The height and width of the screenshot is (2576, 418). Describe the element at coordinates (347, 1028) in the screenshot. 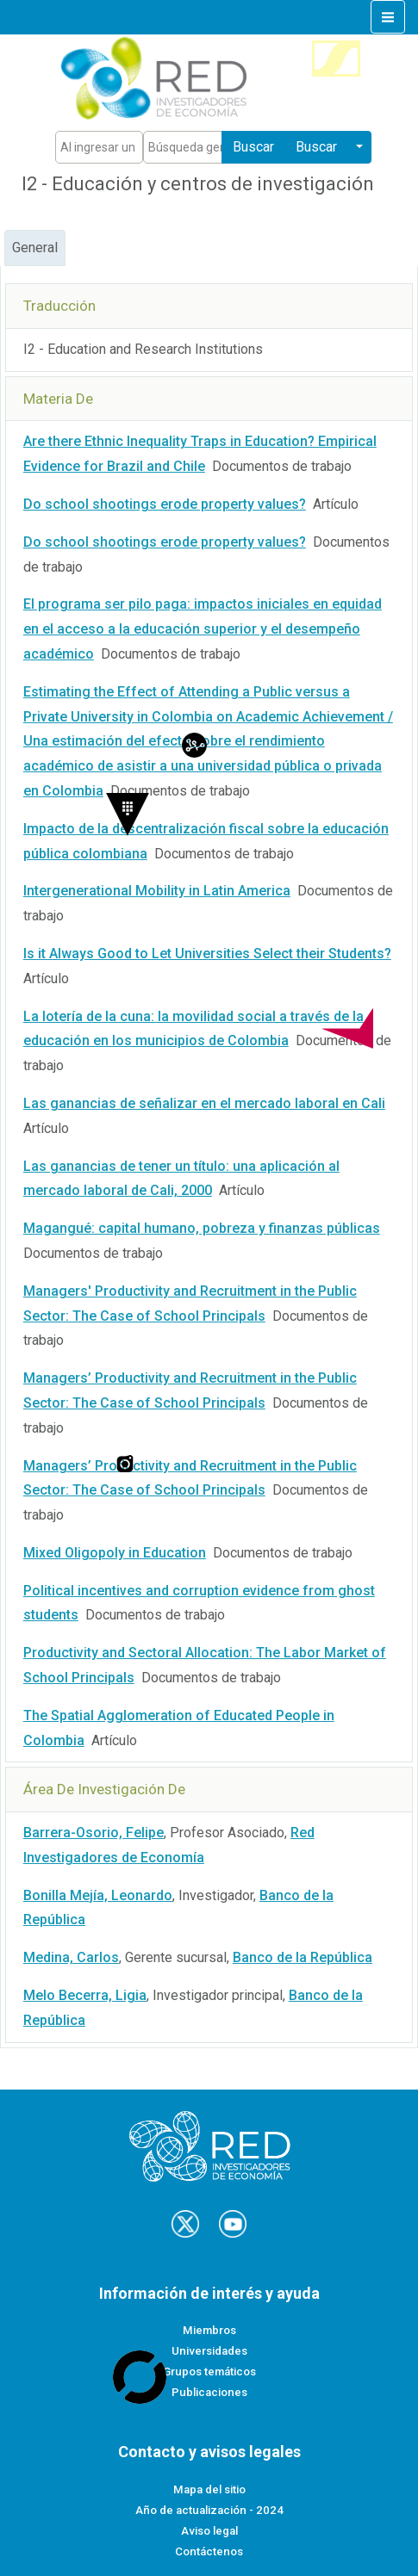

I see `open FACEIT gaming platform` at that location.